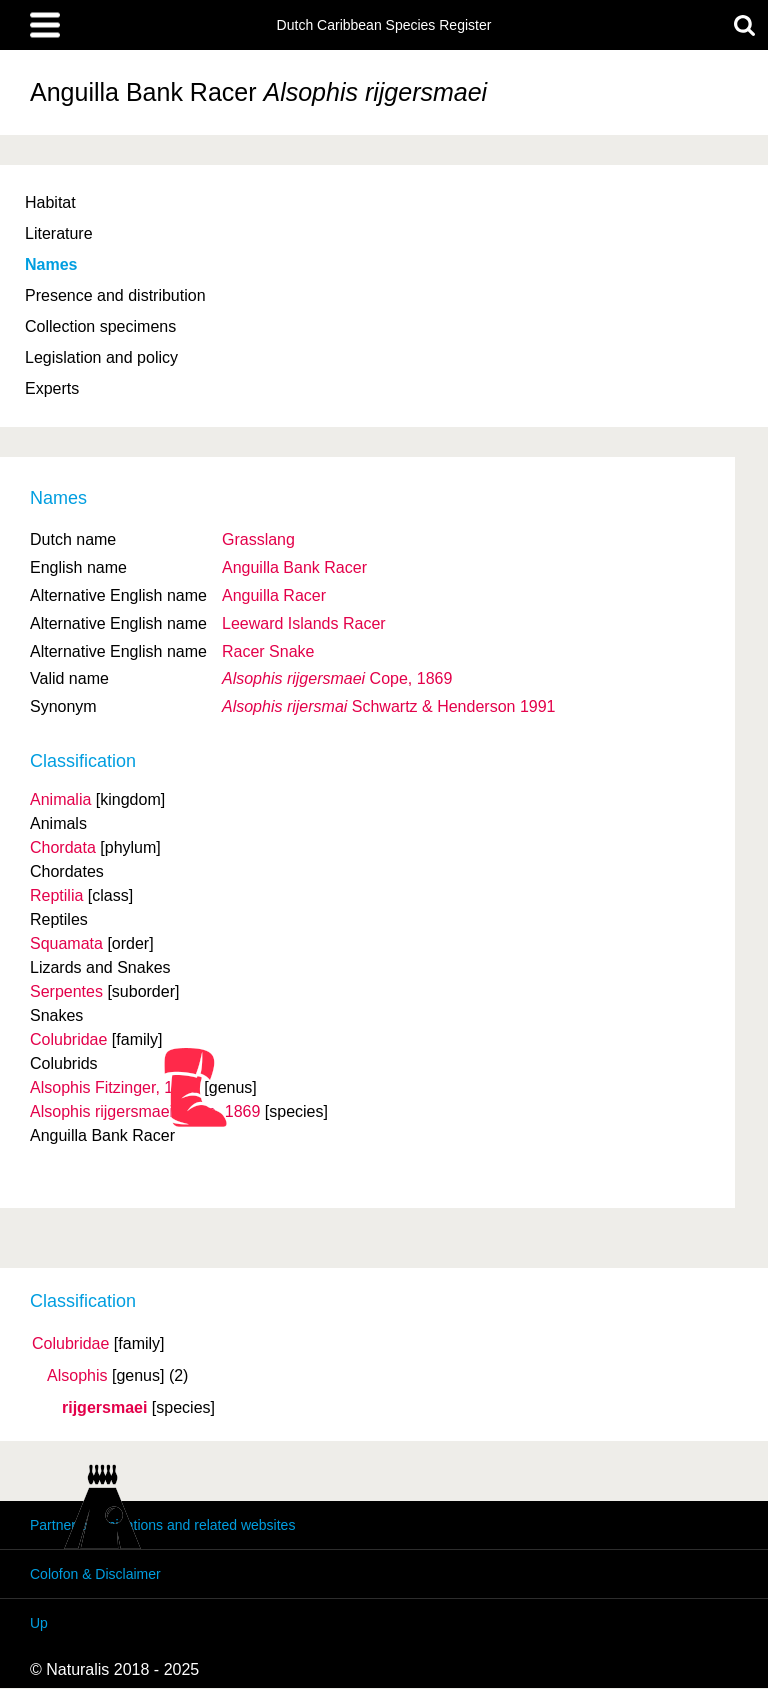  Describe the element at coordinates (190, 1087) in the screenshot. I see `equip footwear to your character` at that location.